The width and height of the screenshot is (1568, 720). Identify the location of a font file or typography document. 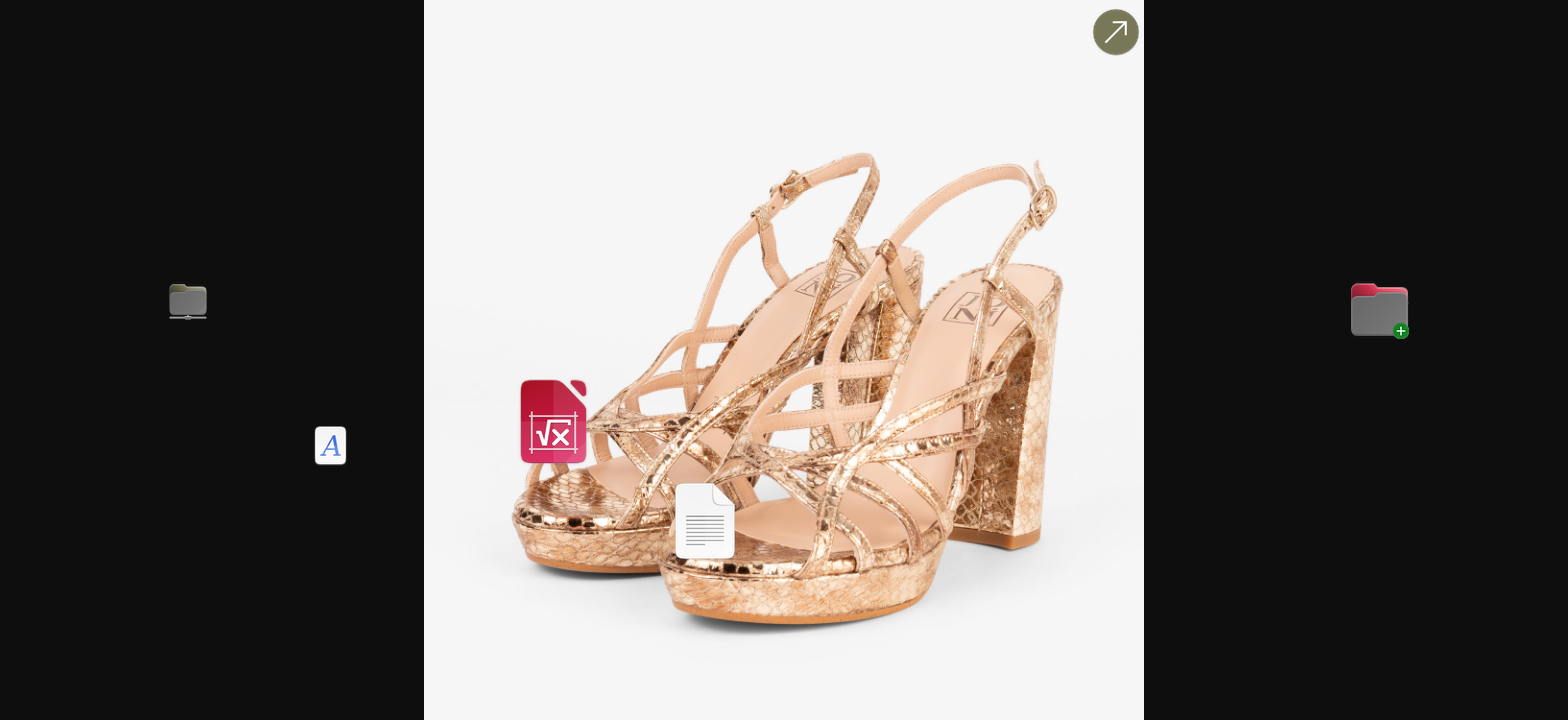
(330, 445).